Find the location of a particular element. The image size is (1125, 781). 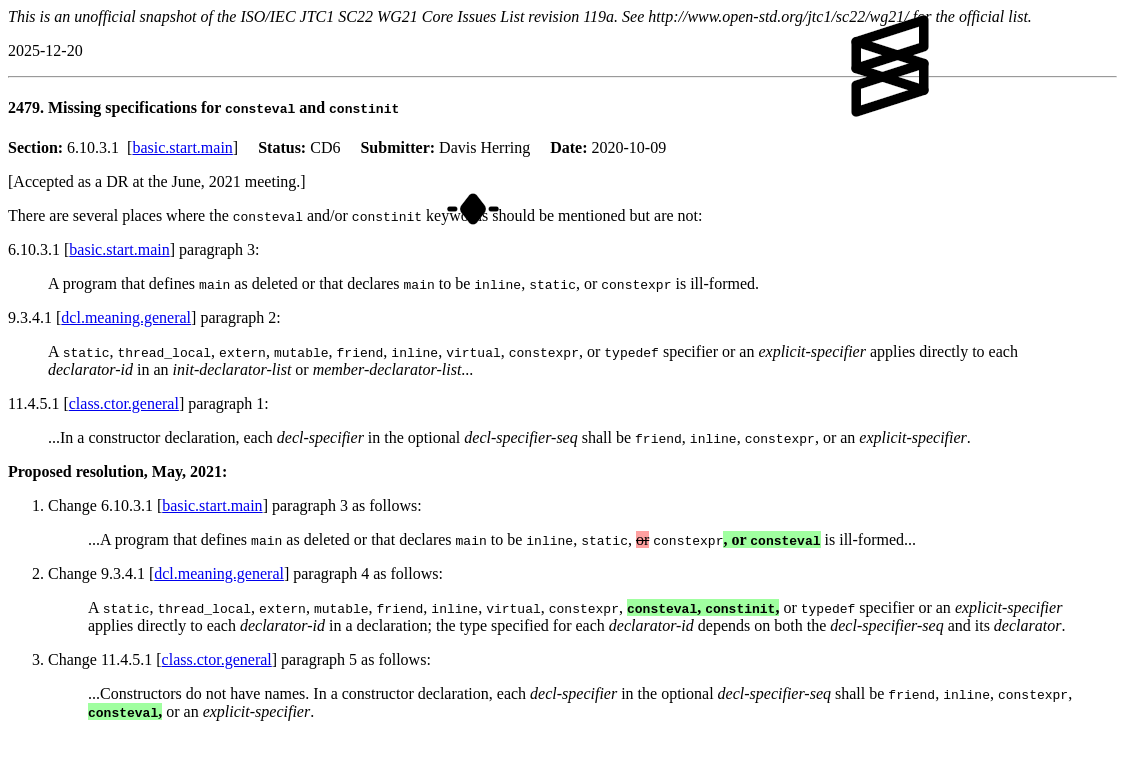

align keyframe to horizontal center is located at coordinates (473, 209).